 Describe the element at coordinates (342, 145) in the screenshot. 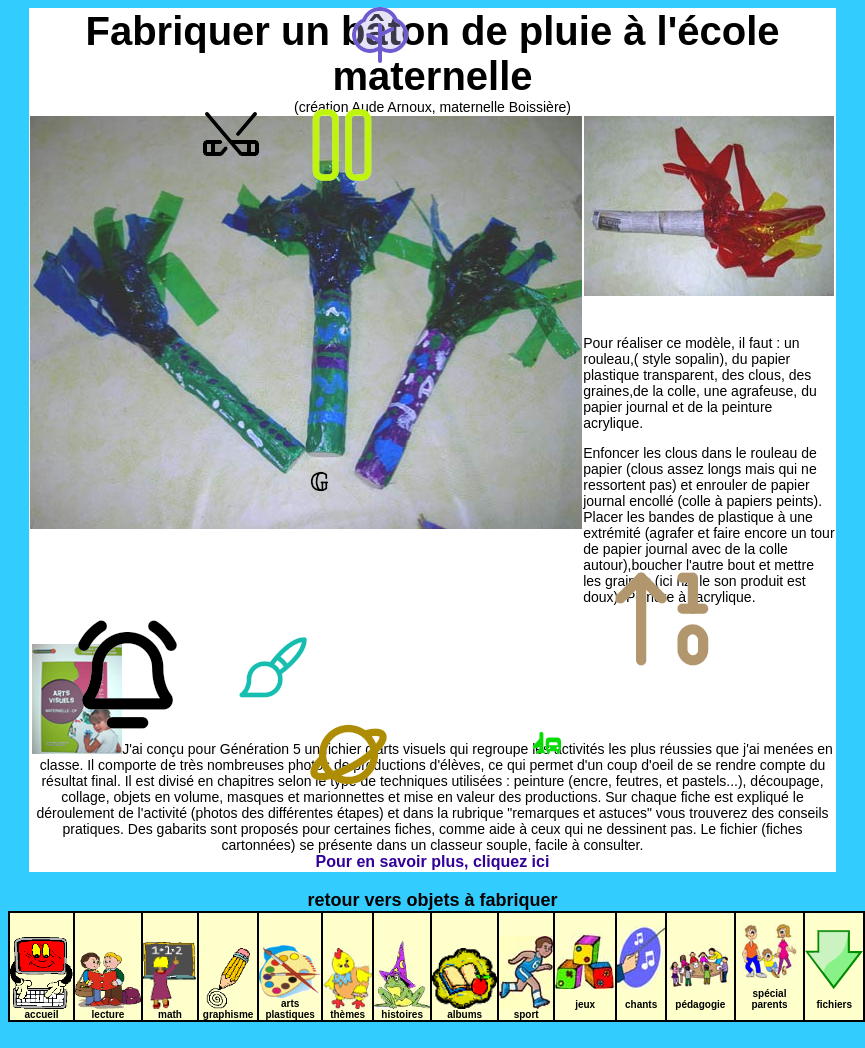

I see `stretch or resize content vertically` at that location.